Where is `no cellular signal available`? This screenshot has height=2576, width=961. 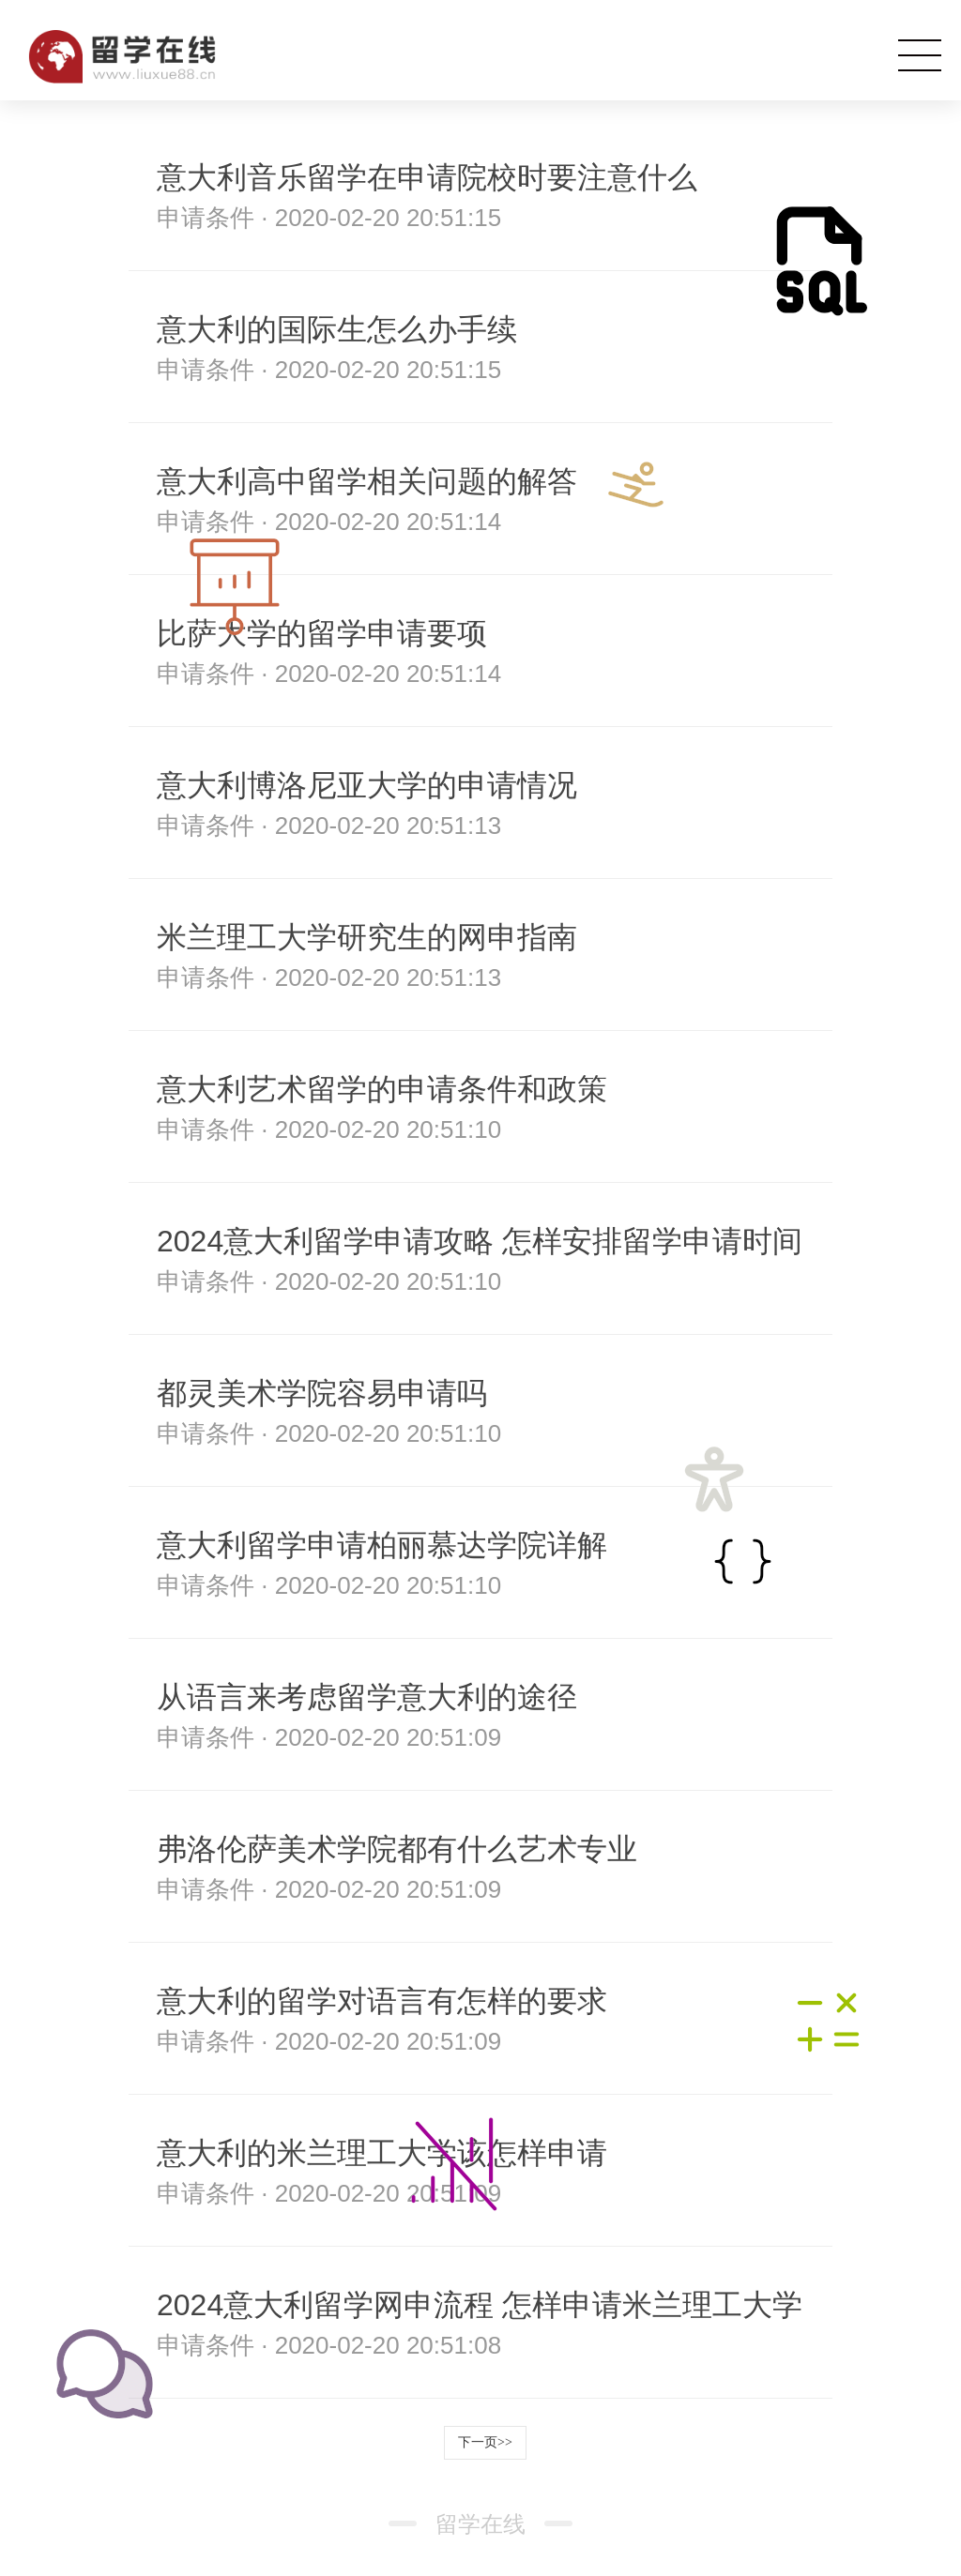 no cellular signal available is located at coordinates (456, 2166).